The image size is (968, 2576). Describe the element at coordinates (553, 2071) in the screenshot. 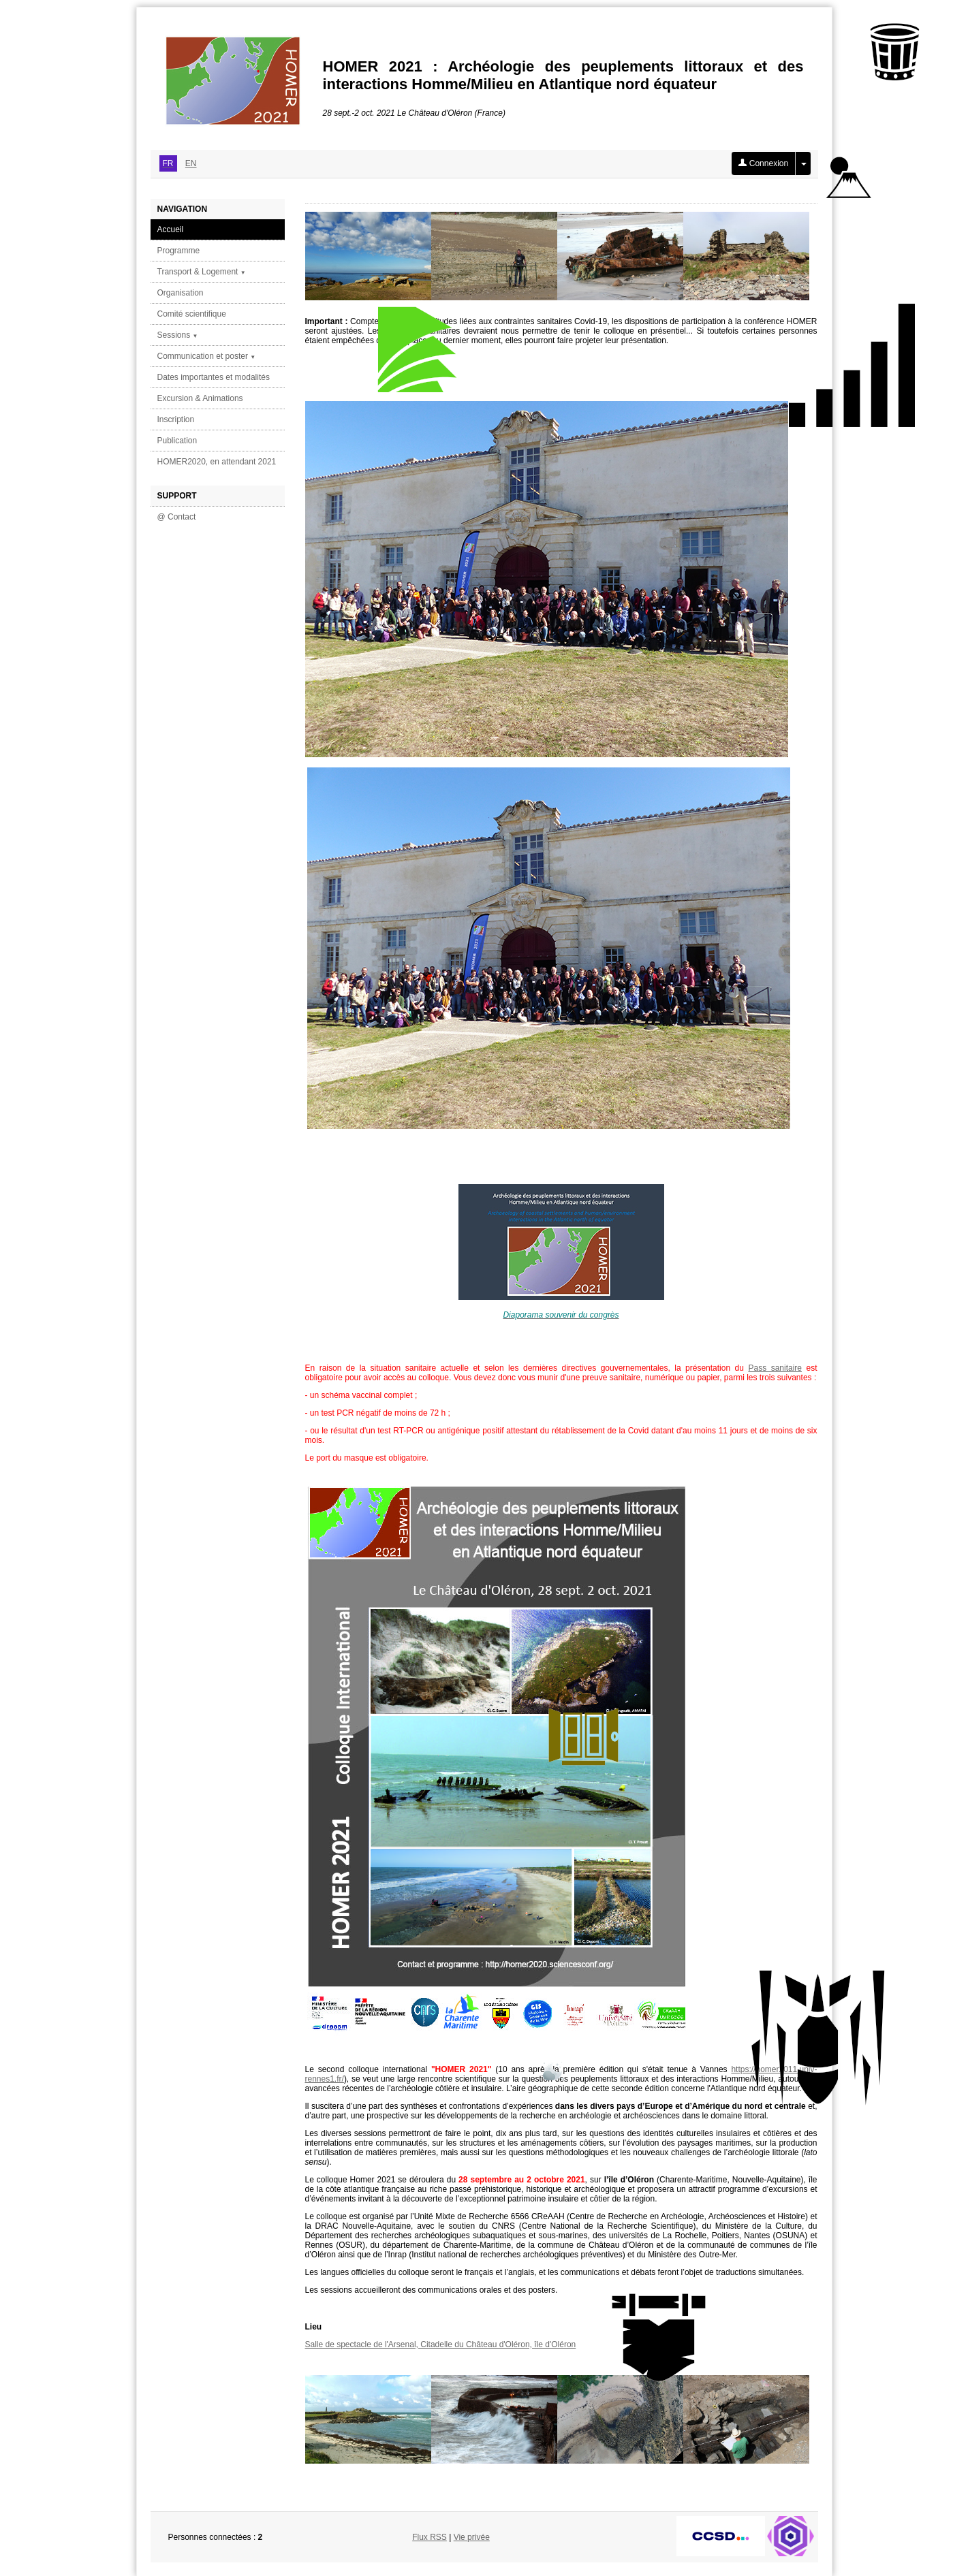

I see `indicates partly cloudy conditions at night` at that location.